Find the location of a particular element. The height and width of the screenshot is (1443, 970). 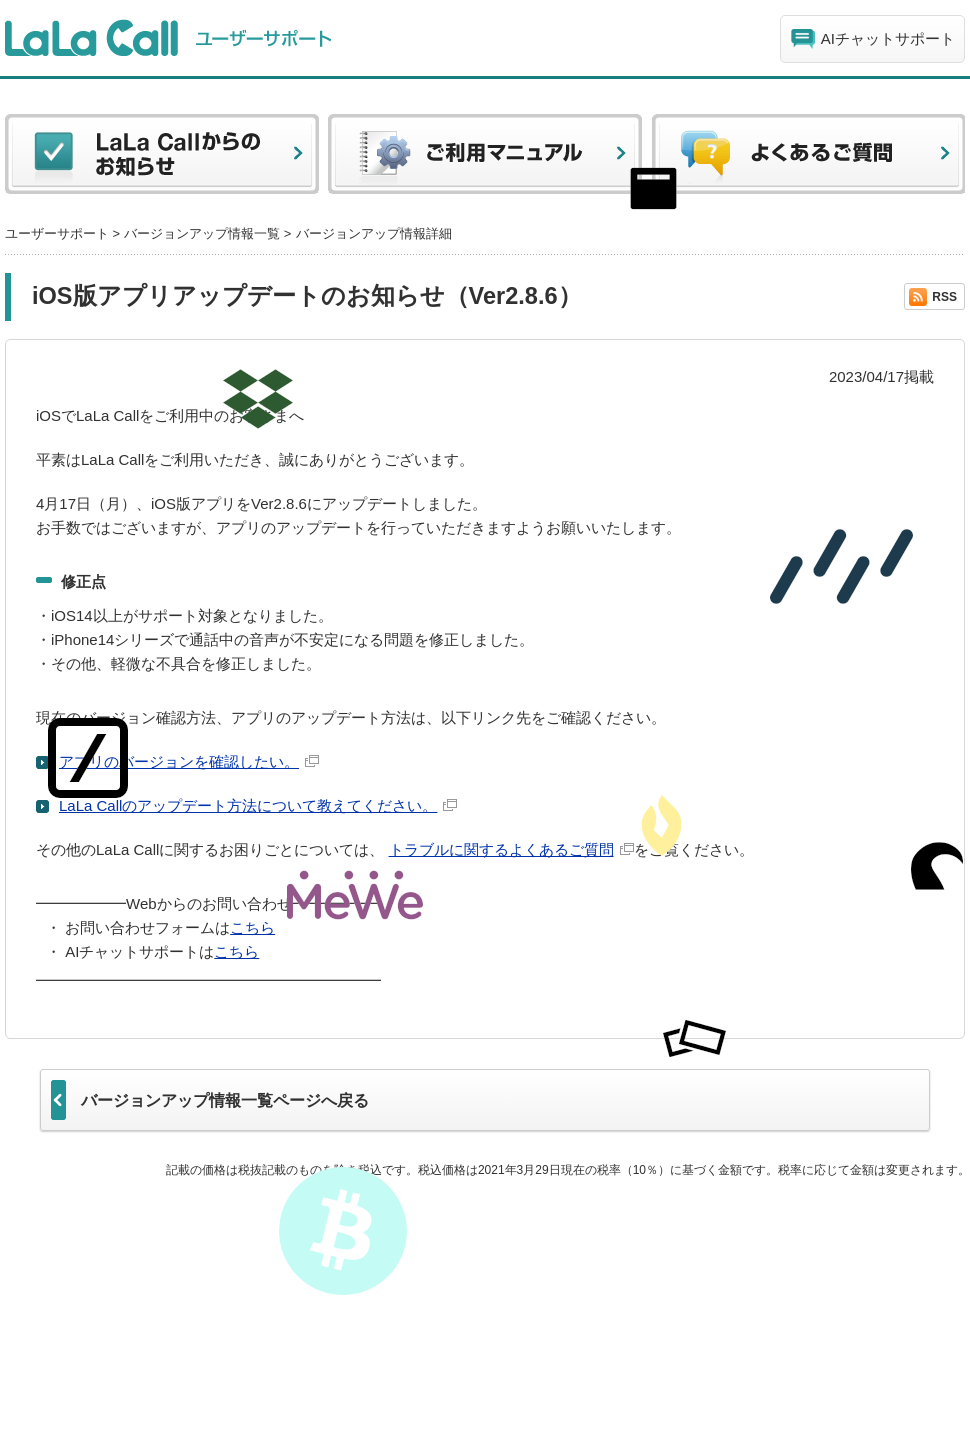

open slickpic photo sharing app is located at coordinates (694, 1038).